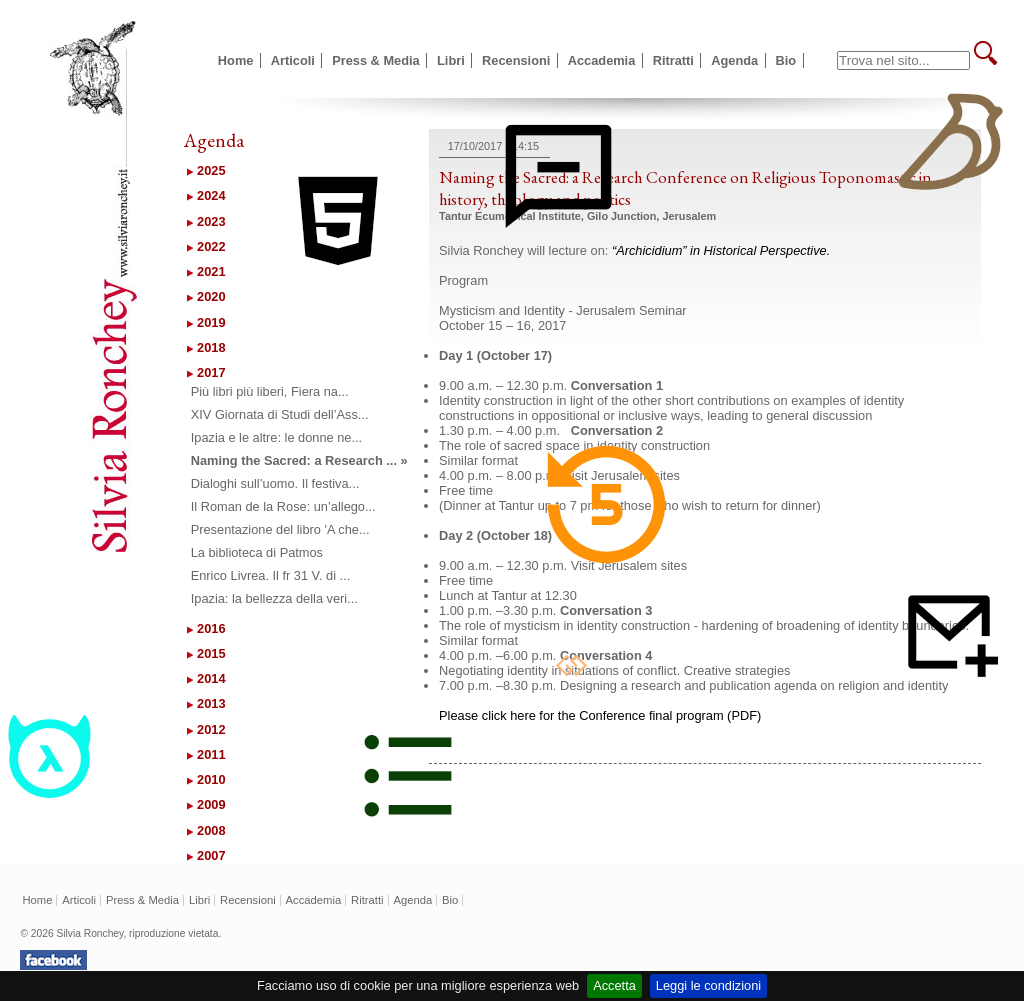  Describe the element at coordinates (571, 665) in the screenshot. I see `gg gaming platform logo` at that location.